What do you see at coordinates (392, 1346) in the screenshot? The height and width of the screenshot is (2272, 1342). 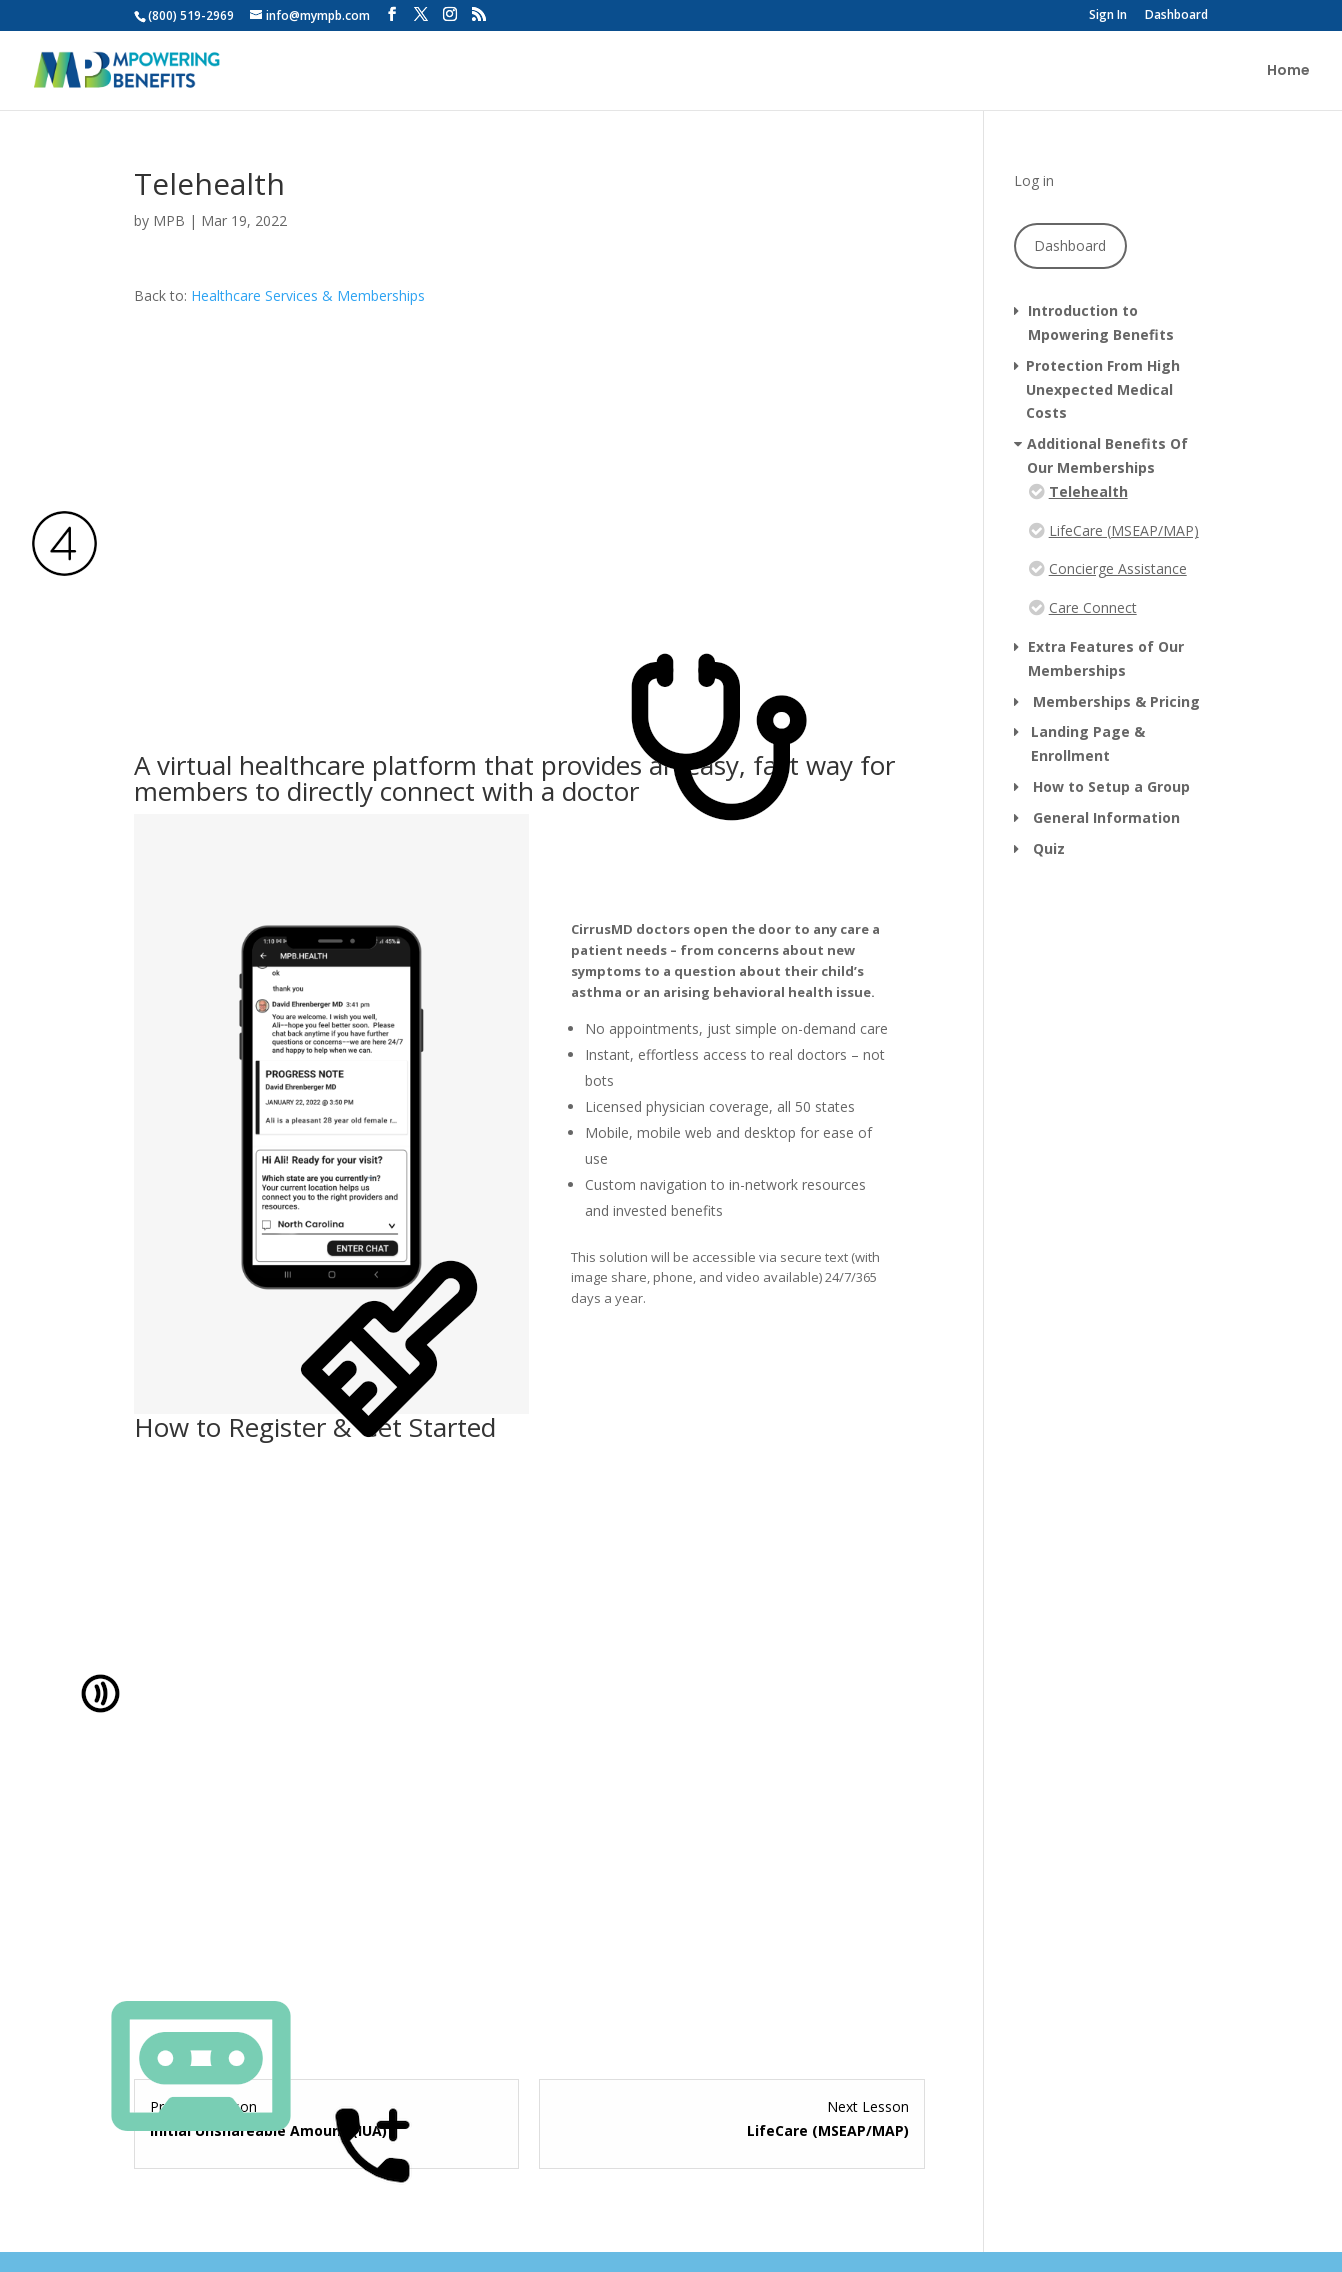 I see `access painting or drawing tools` at bounding box center [392, 1346].